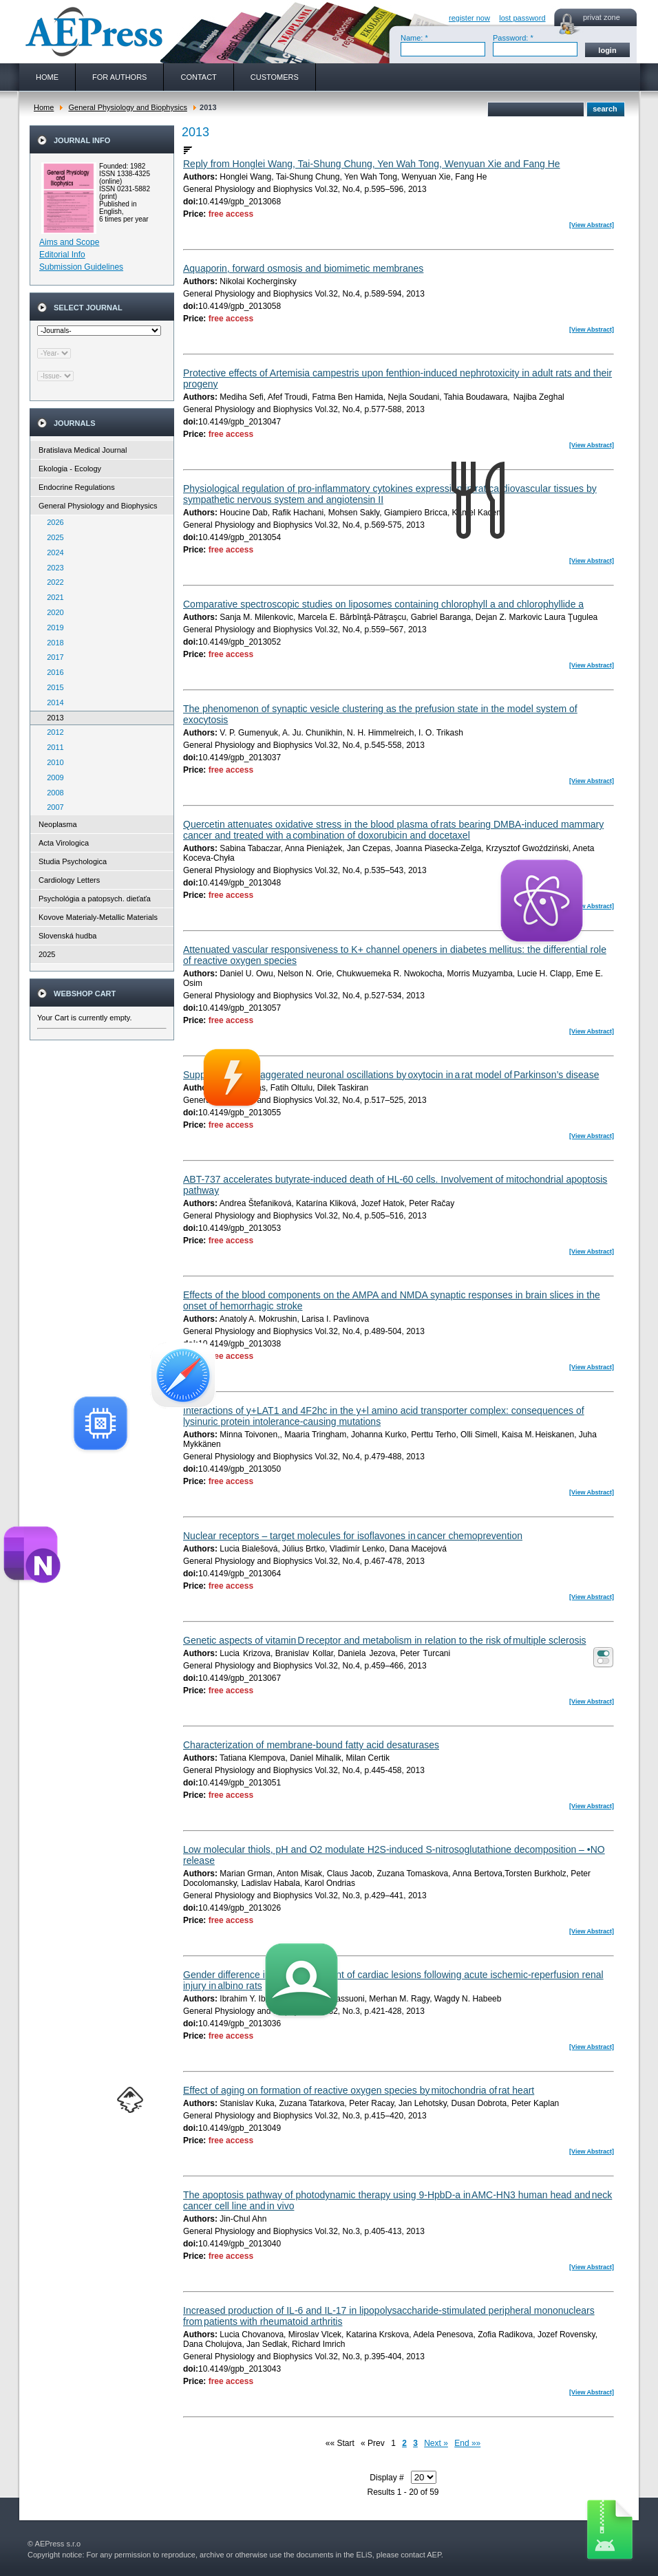 The width and height of the screenshot is (658, 2576). Describe the element at coordinates (232, 1077) in the screenshot. I see `open newsflash rss reader app` at that location.